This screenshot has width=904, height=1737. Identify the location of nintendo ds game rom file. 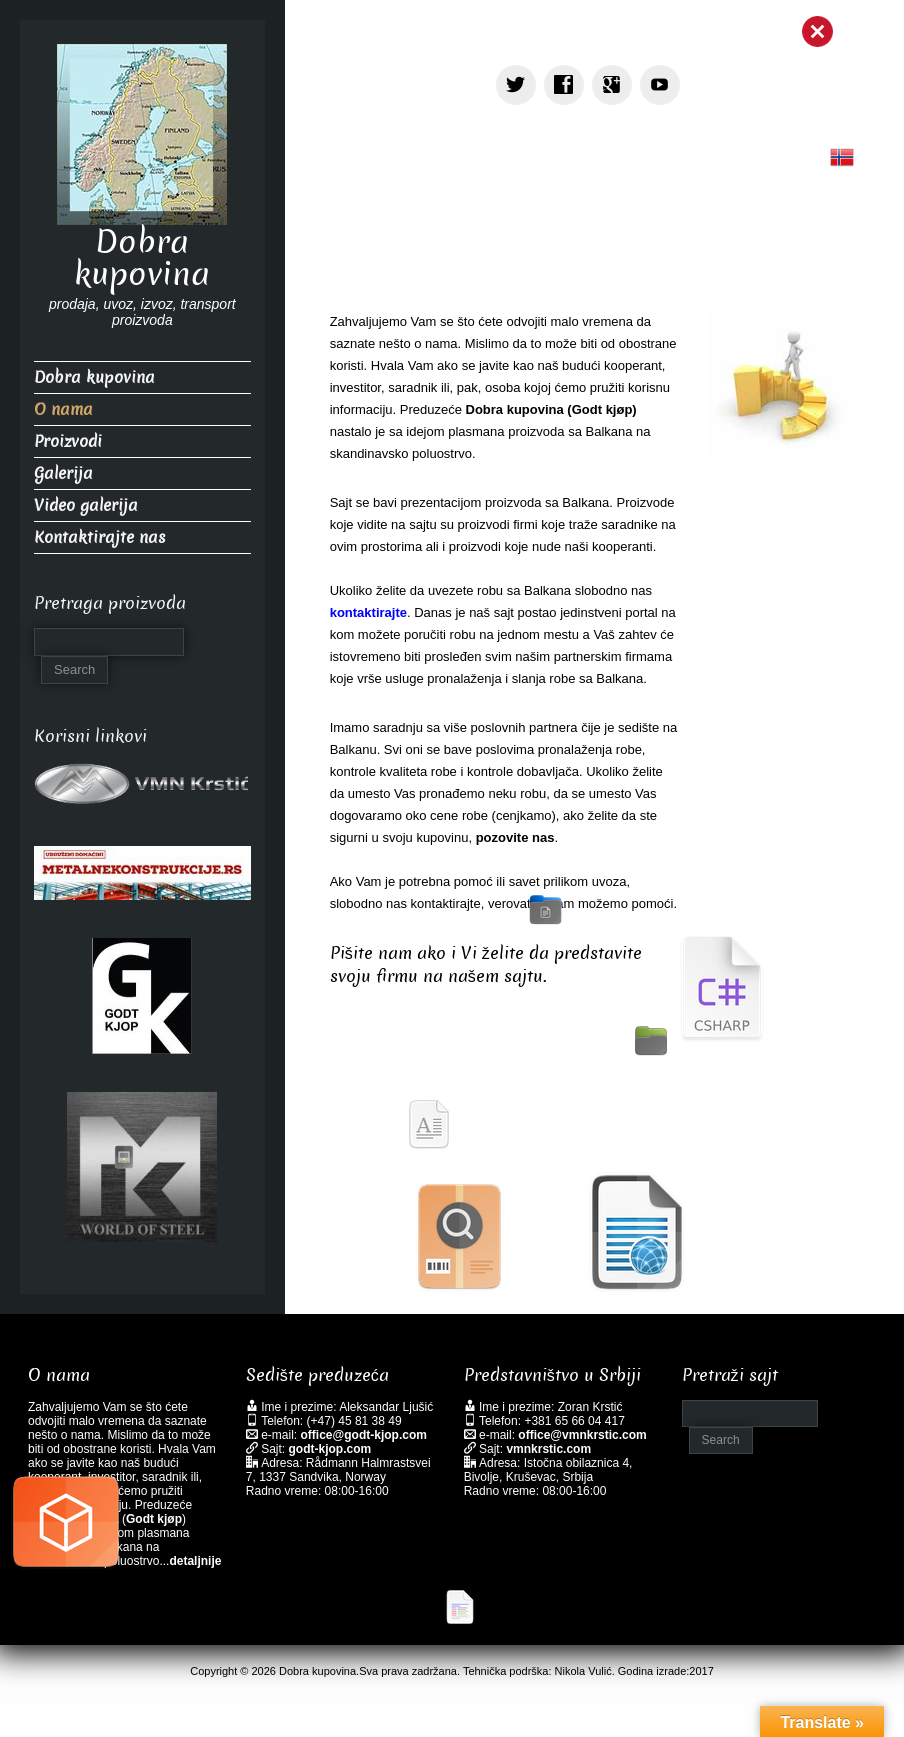
(124, 1157).